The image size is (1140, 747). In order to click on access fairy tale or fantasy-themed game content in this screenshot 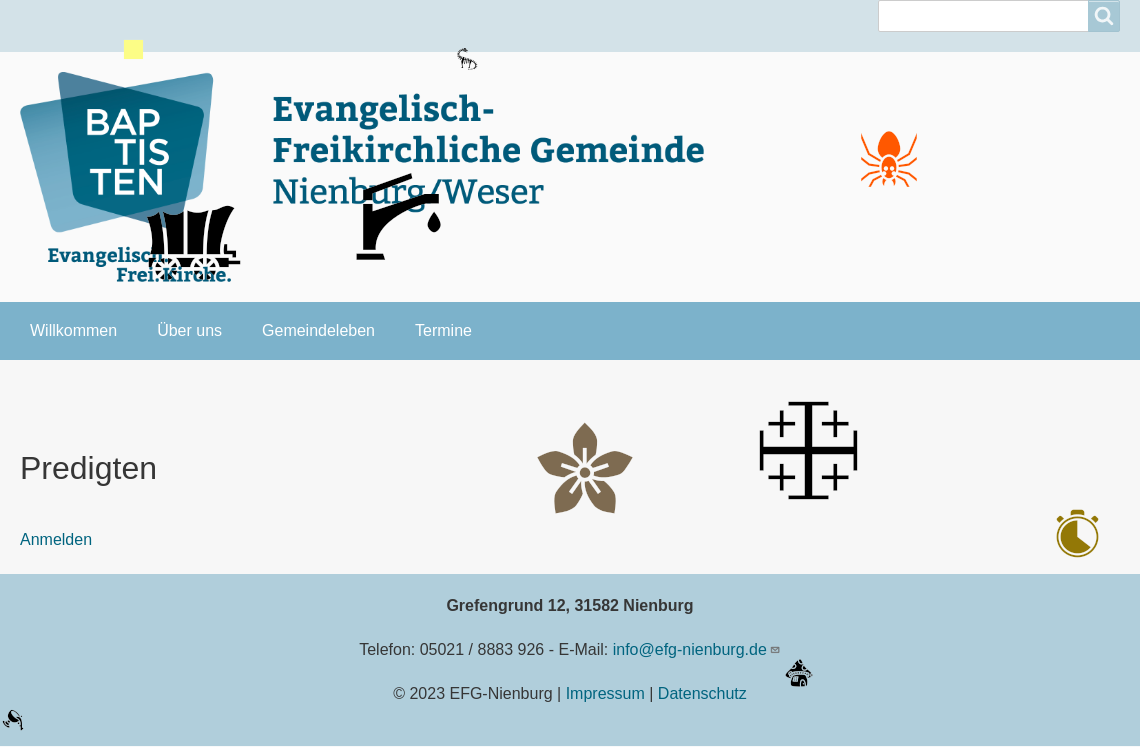, I will do `click(799, 673)`.